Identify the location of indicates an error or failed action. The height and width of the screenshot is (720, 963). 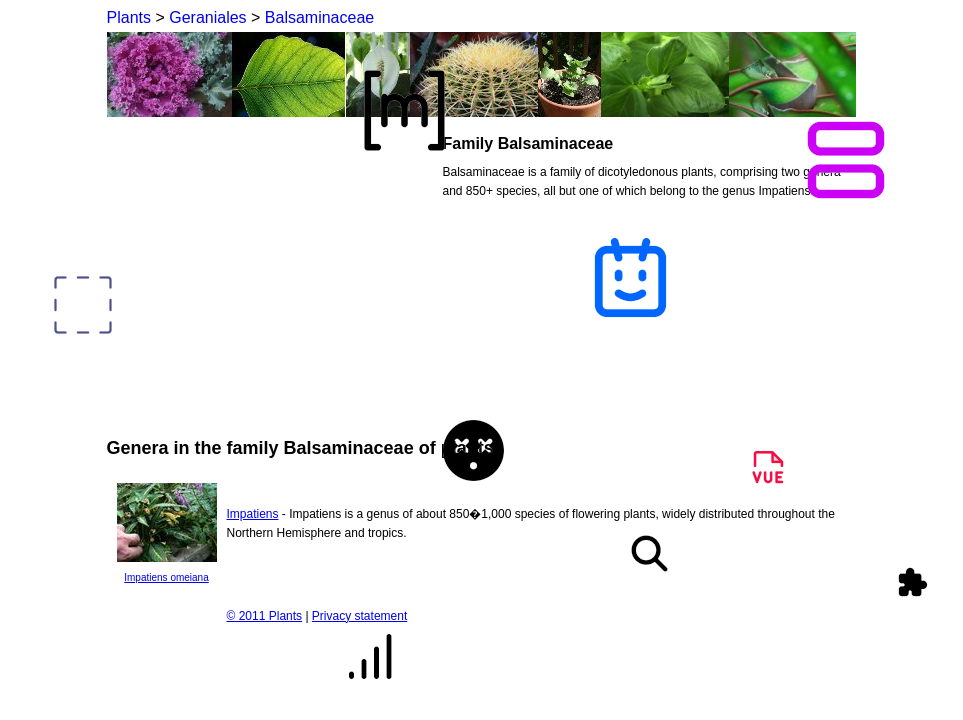
(473, 450).